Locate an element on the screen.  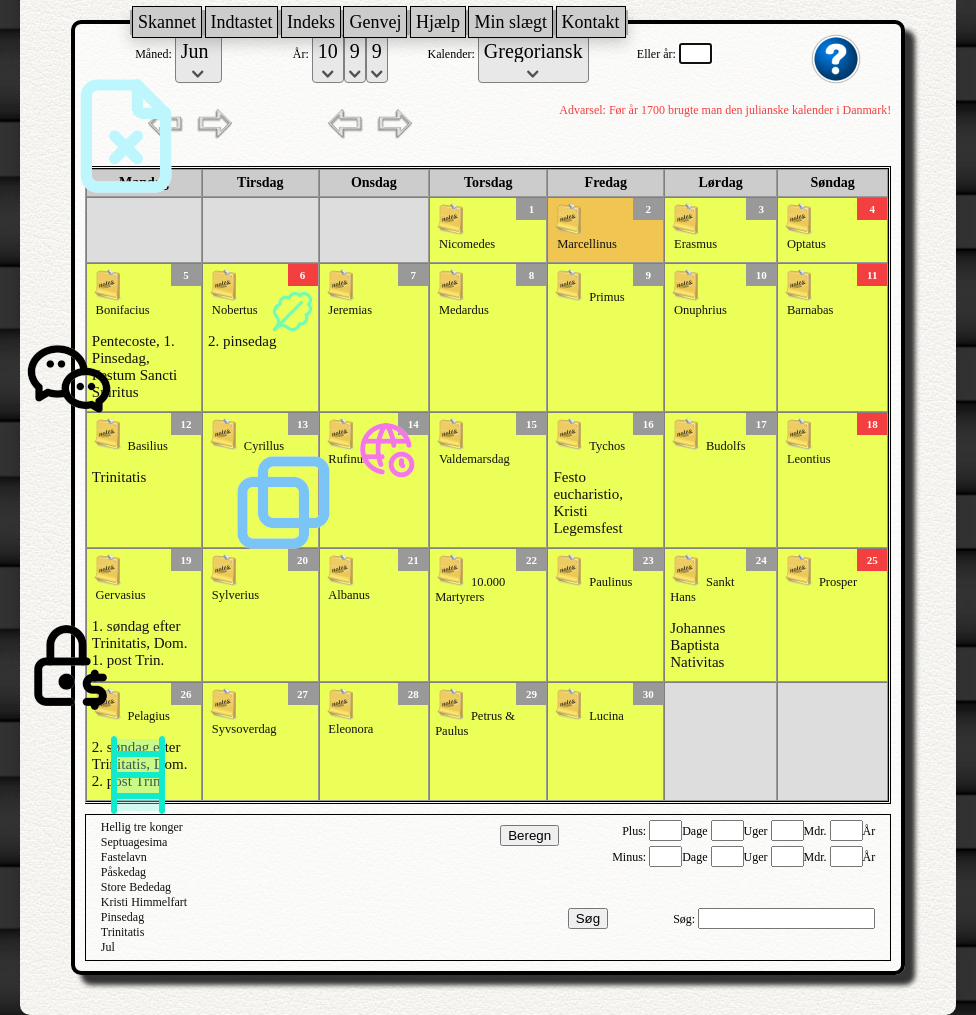
secure payment or transaction is located at coordinates (66, 665).